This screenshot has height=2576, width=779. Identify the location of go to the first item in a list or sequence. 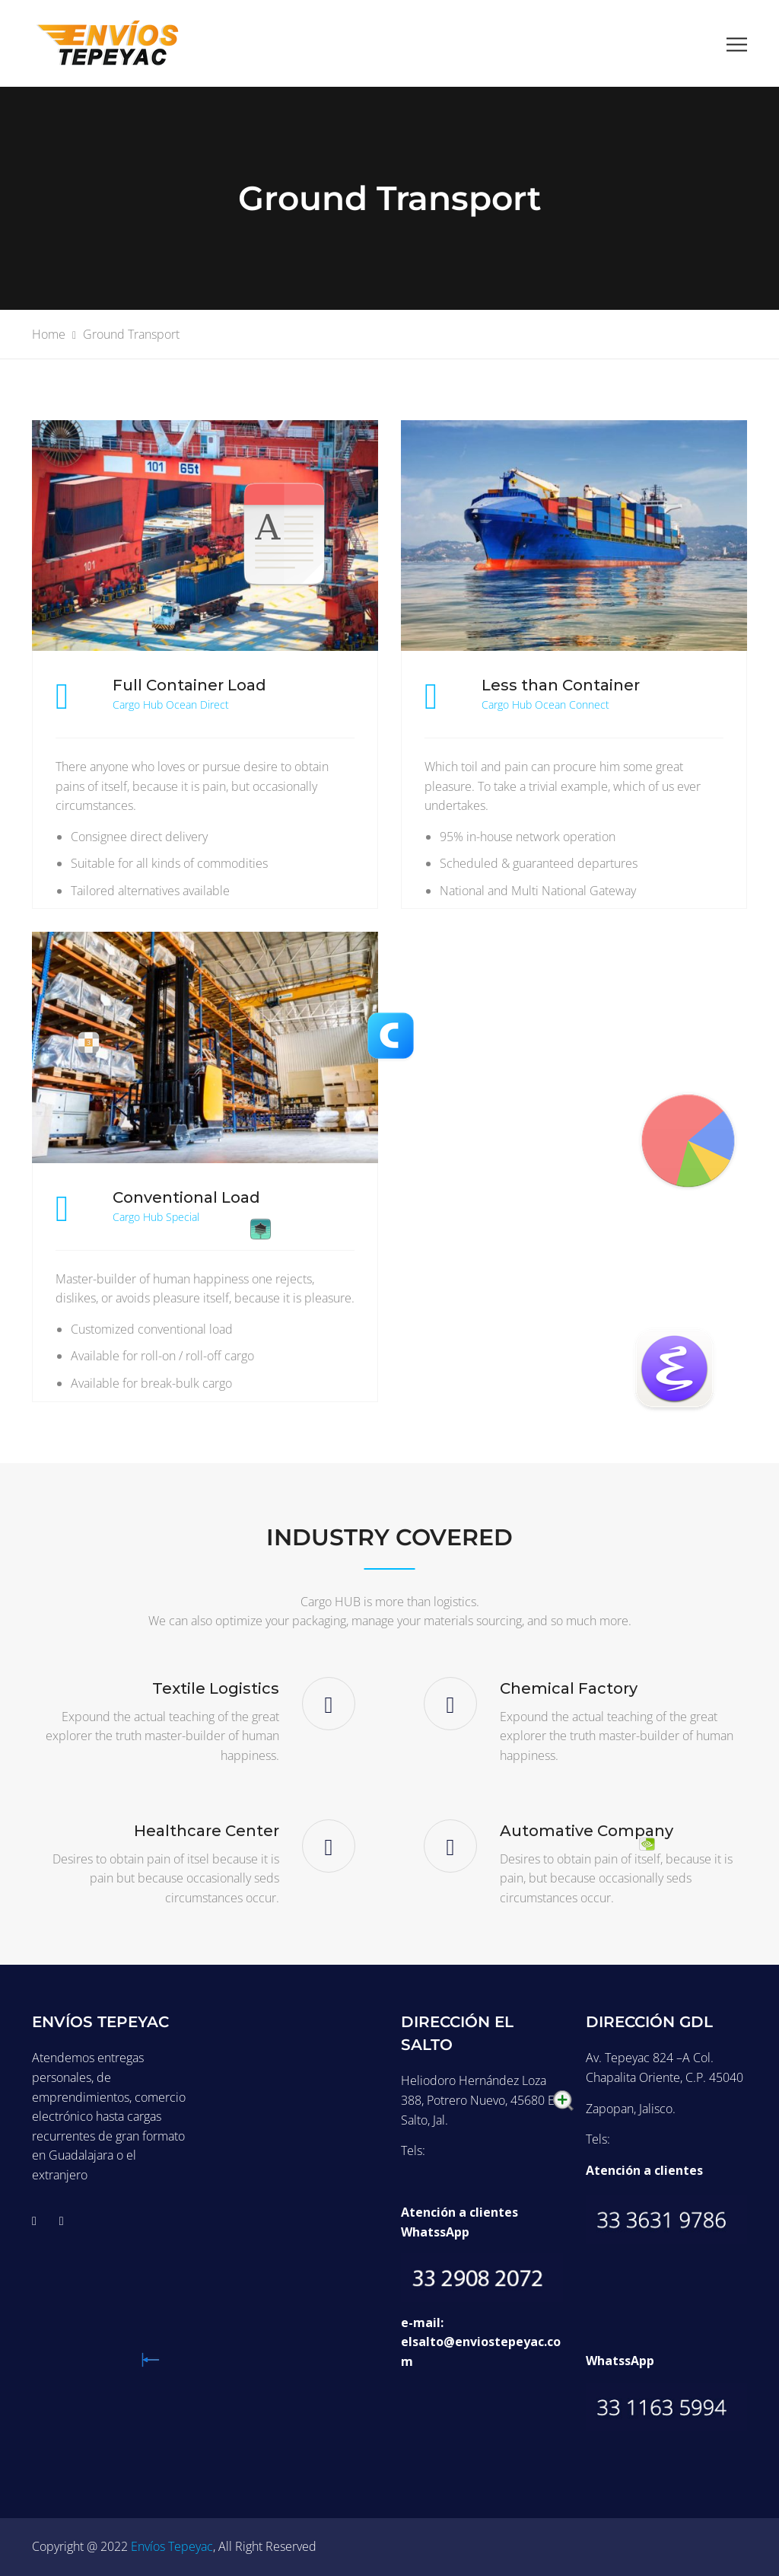
(151, 2360).